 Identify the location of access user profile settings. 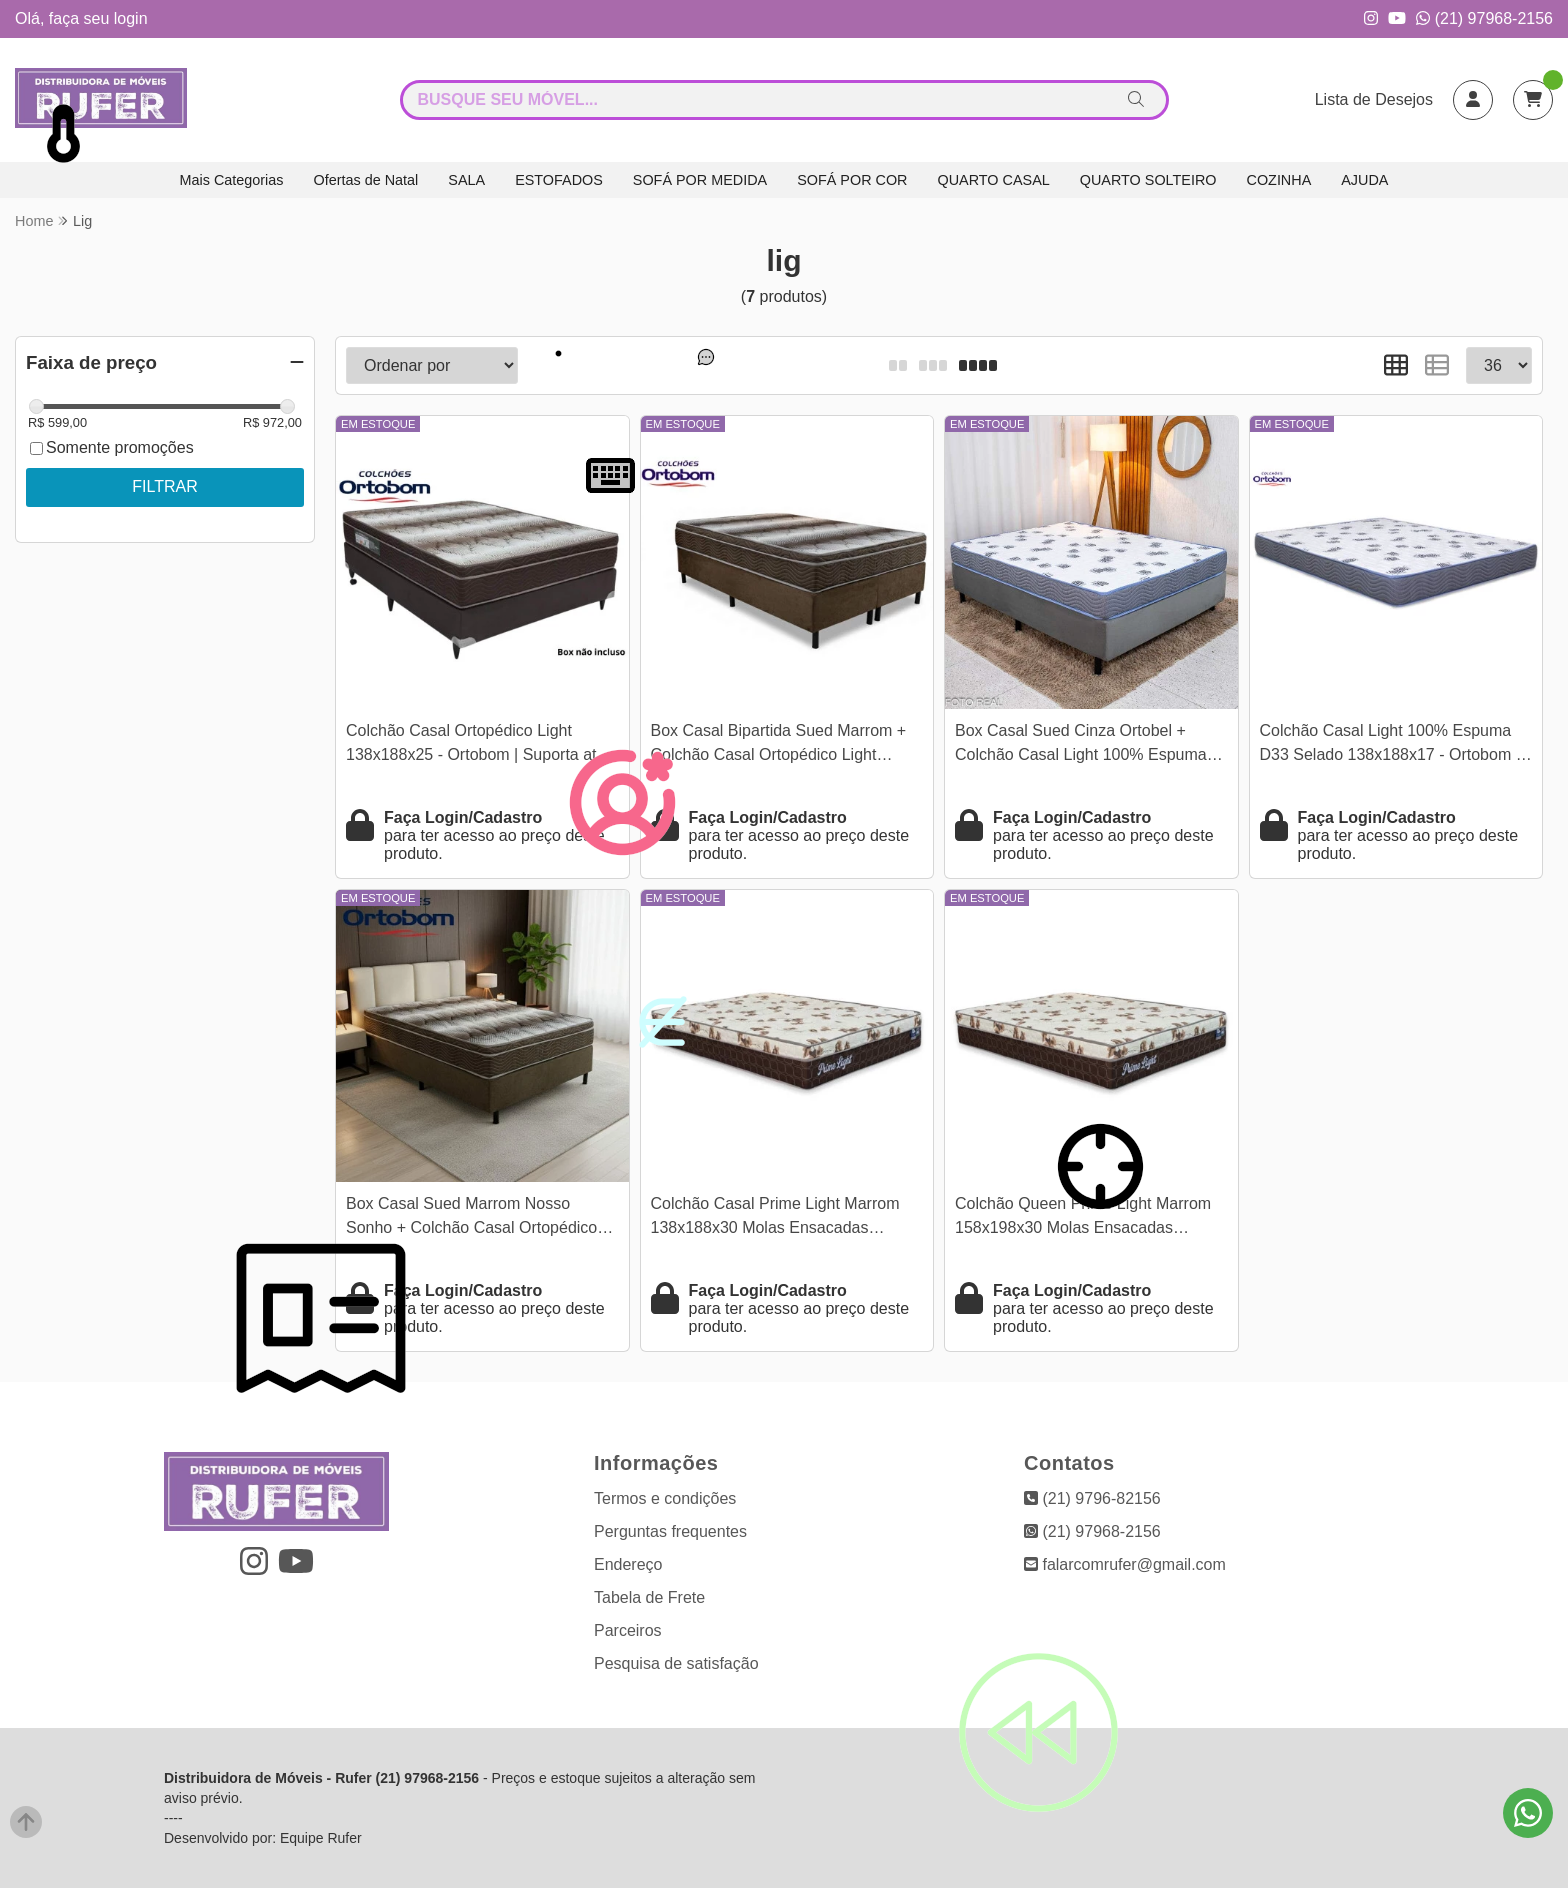
(622, 802).